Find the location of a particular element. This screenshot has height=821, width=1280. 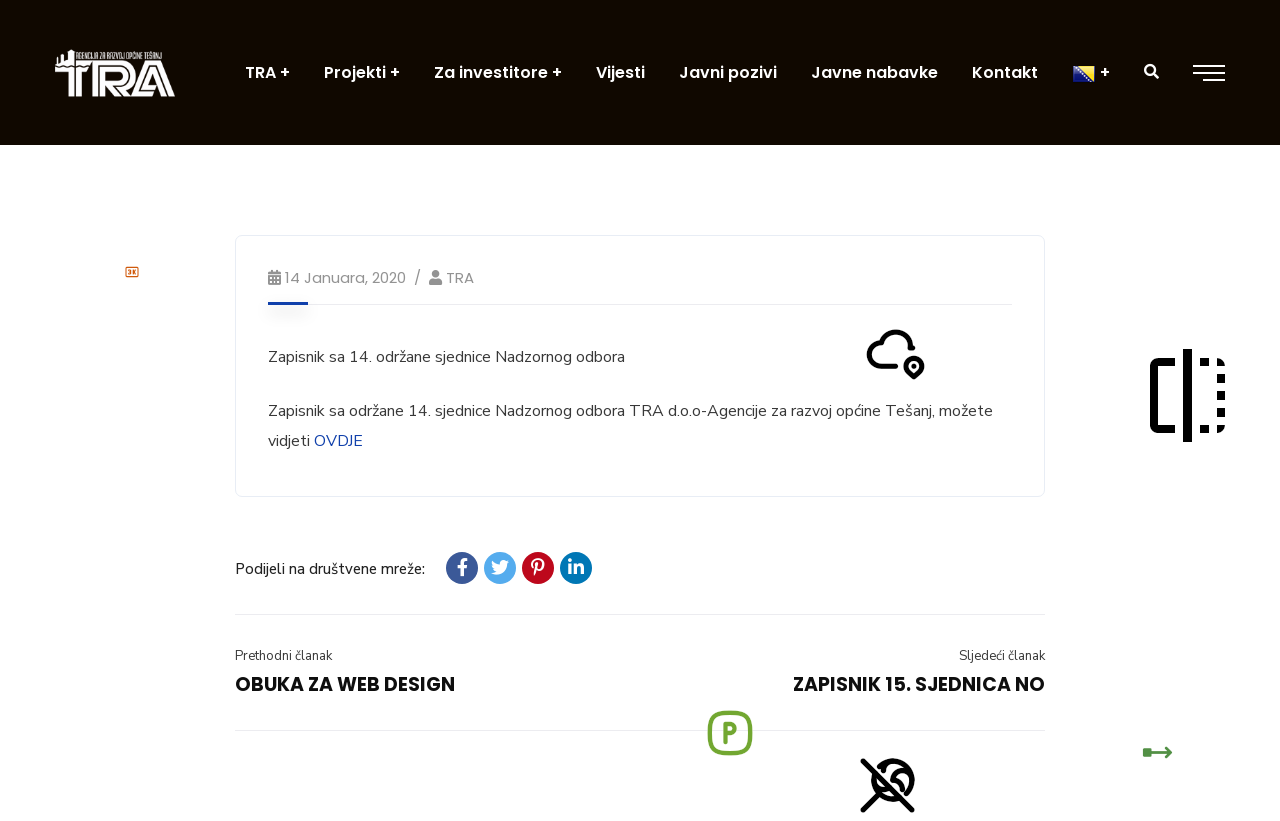

disable candy or sweets mode is located at coordinates (887, 785).